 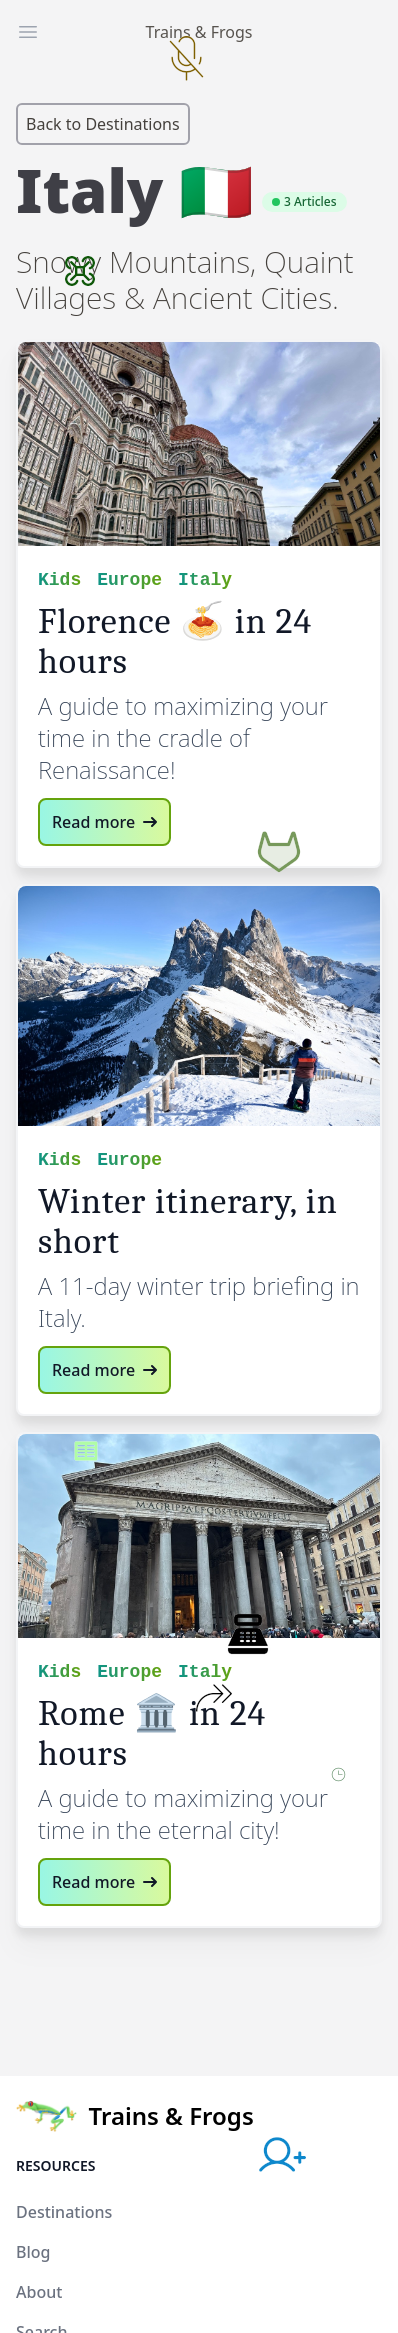 What do you see at coordinates (86, 1451) in the screenshot?
I see `switch to multi-column text layout` at bounding box center [86, 1451].